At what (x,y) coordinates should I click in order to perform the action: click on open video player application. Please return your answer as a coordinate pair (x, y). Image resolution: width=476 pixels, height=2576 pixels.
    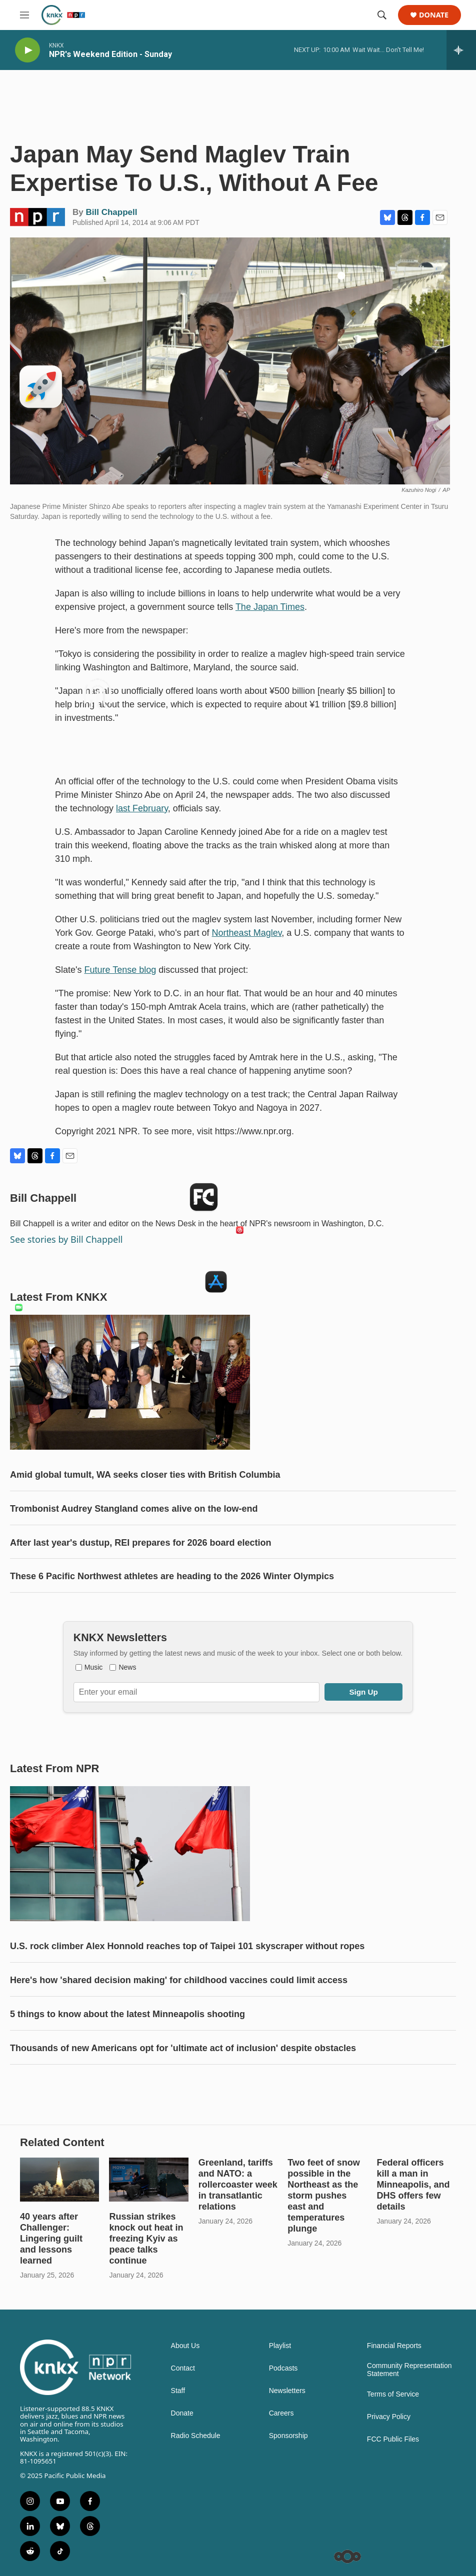
    Looking at the image, I should click on (18, 1307).